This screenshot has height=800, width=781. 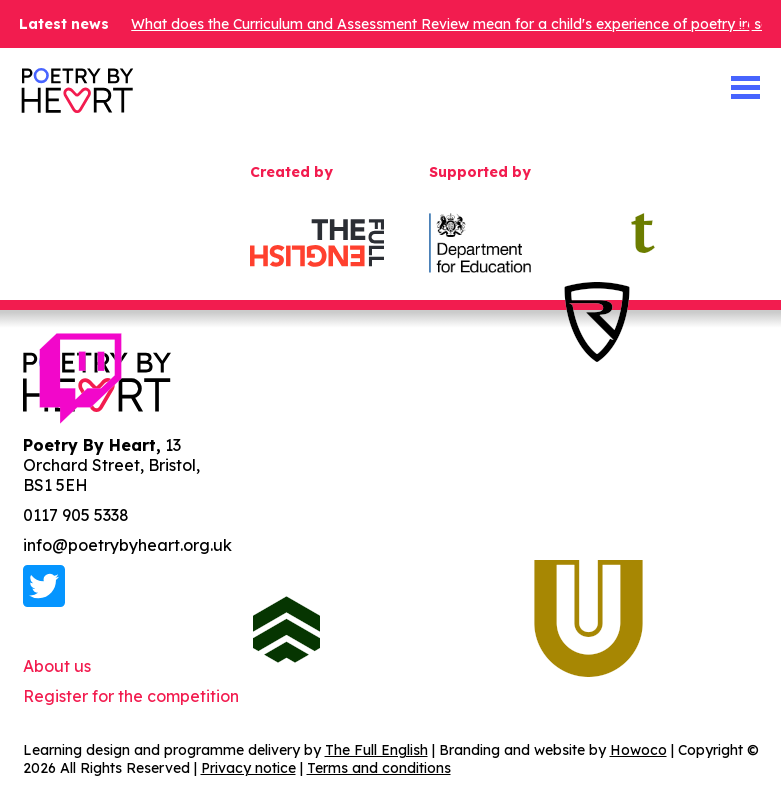 I want to click on Rimac Automobili company logo, so click(x=597, y=322).